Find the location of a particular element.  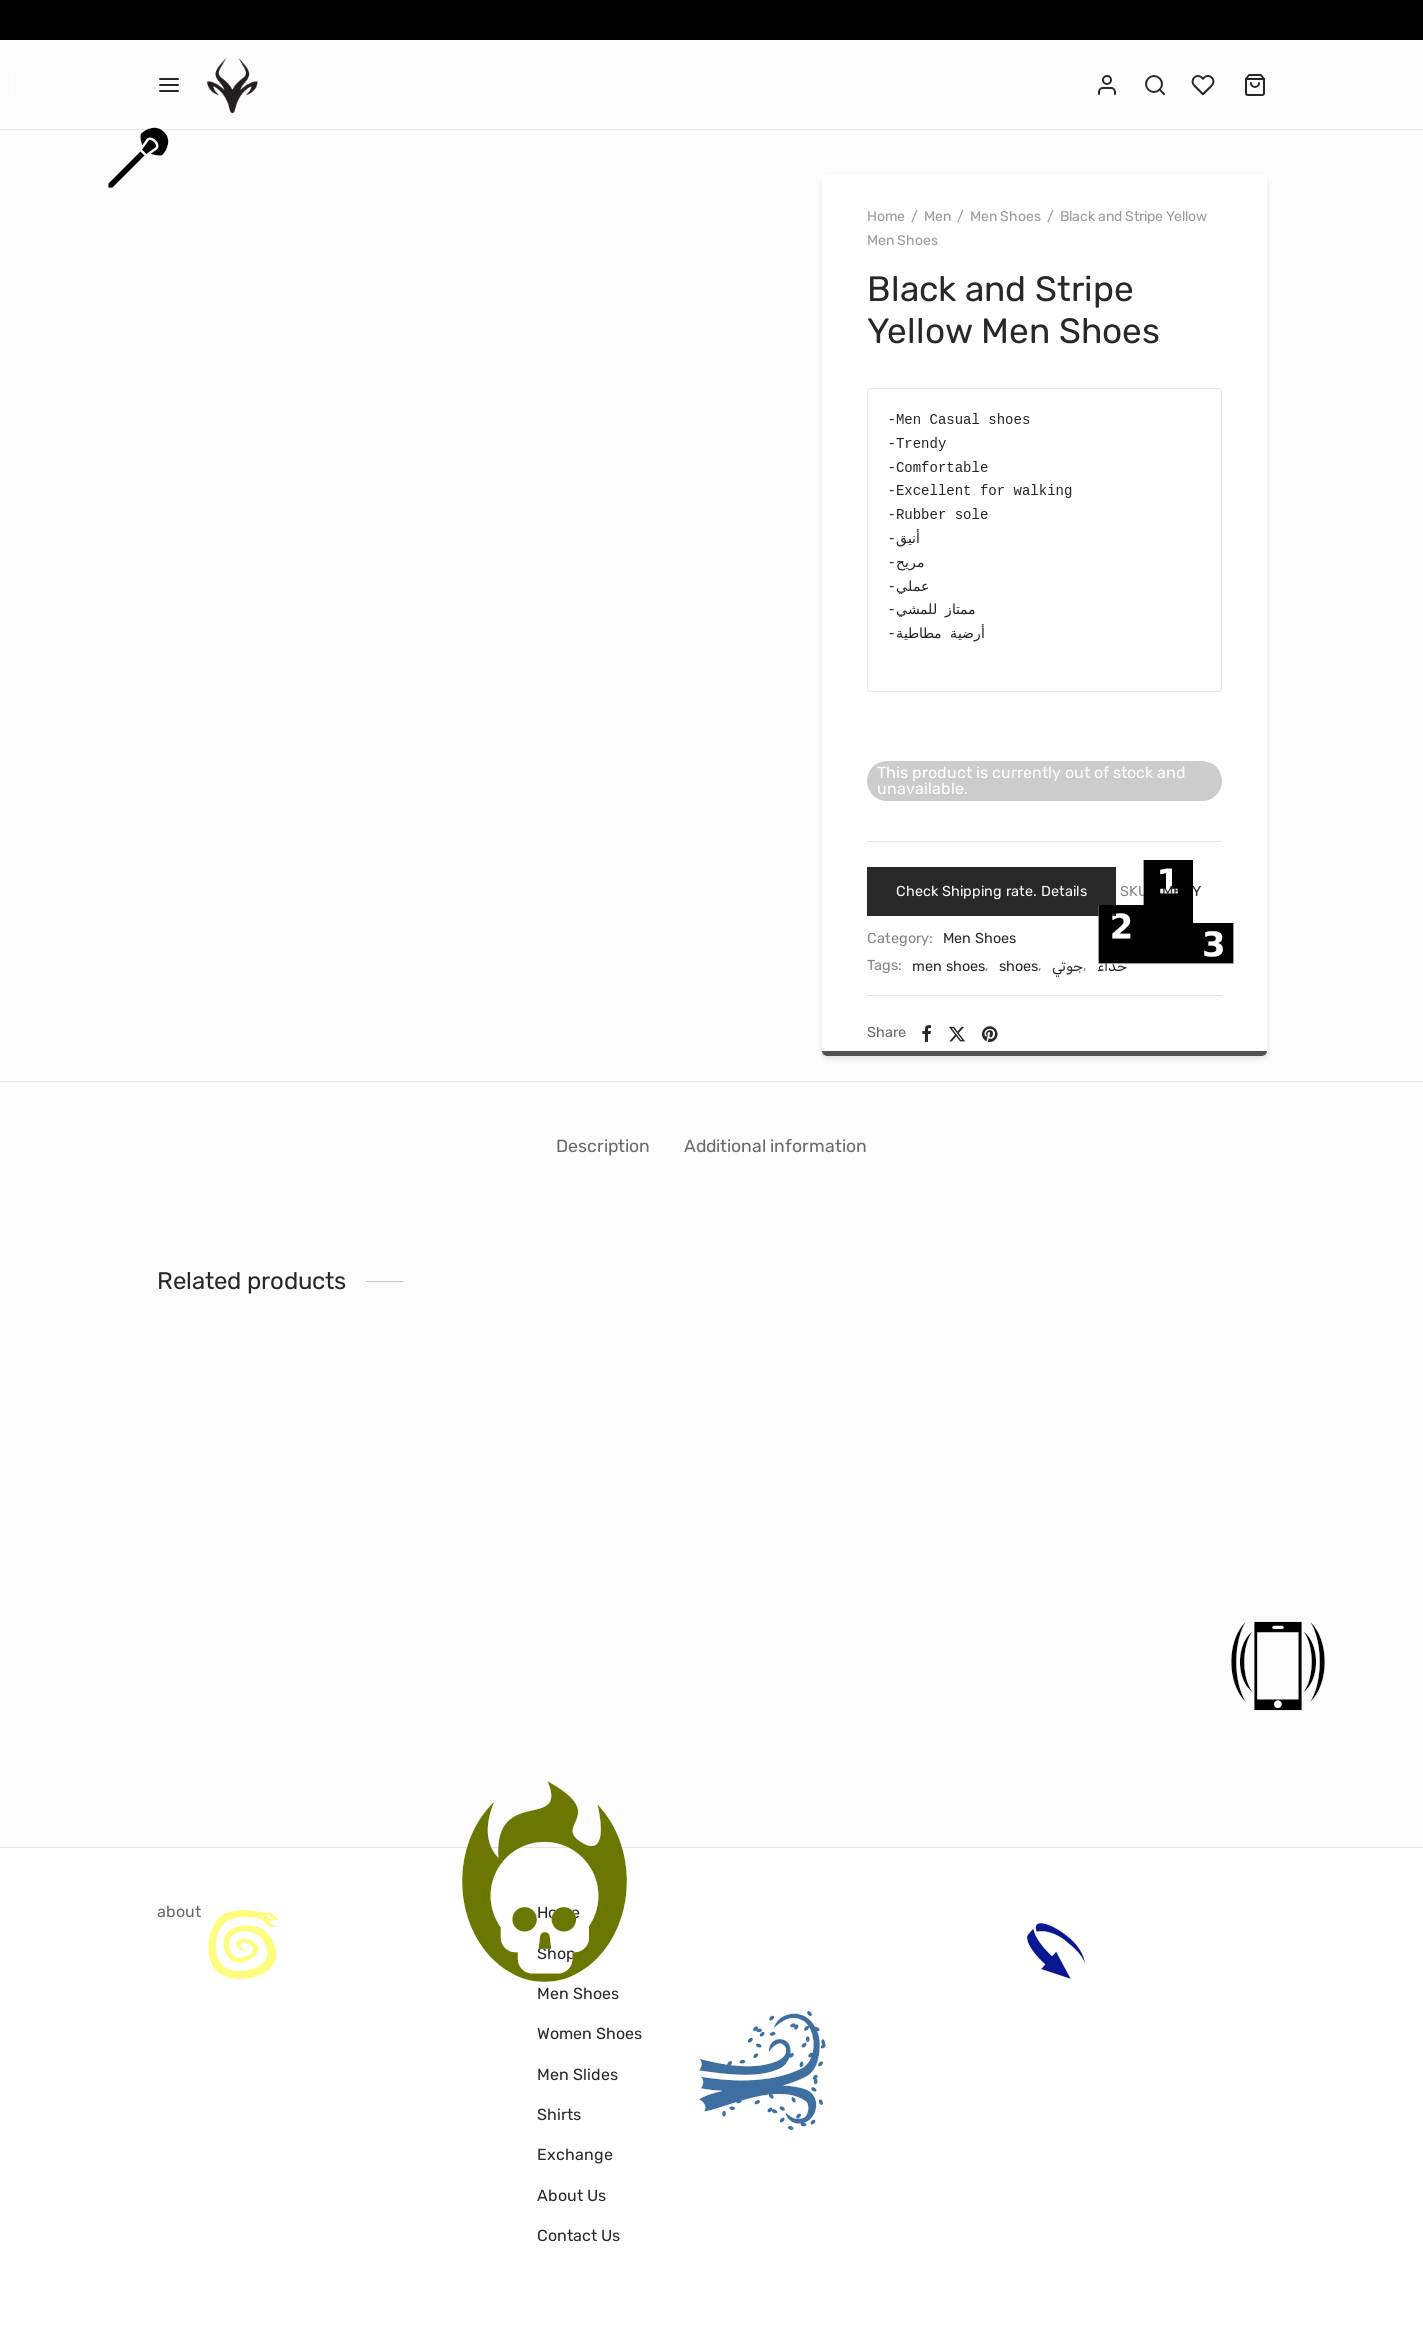

dental examination tool icon is located at coordinates (138, 157).